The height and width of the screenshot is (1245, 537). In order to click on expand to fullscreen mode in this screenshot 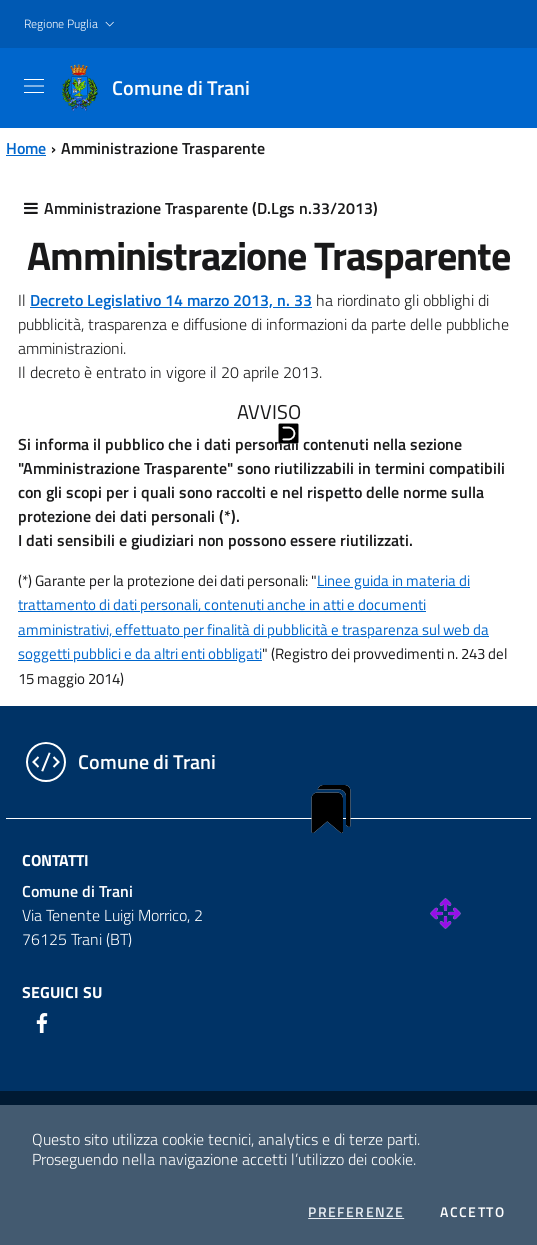, I will do `click(445, 913)`.